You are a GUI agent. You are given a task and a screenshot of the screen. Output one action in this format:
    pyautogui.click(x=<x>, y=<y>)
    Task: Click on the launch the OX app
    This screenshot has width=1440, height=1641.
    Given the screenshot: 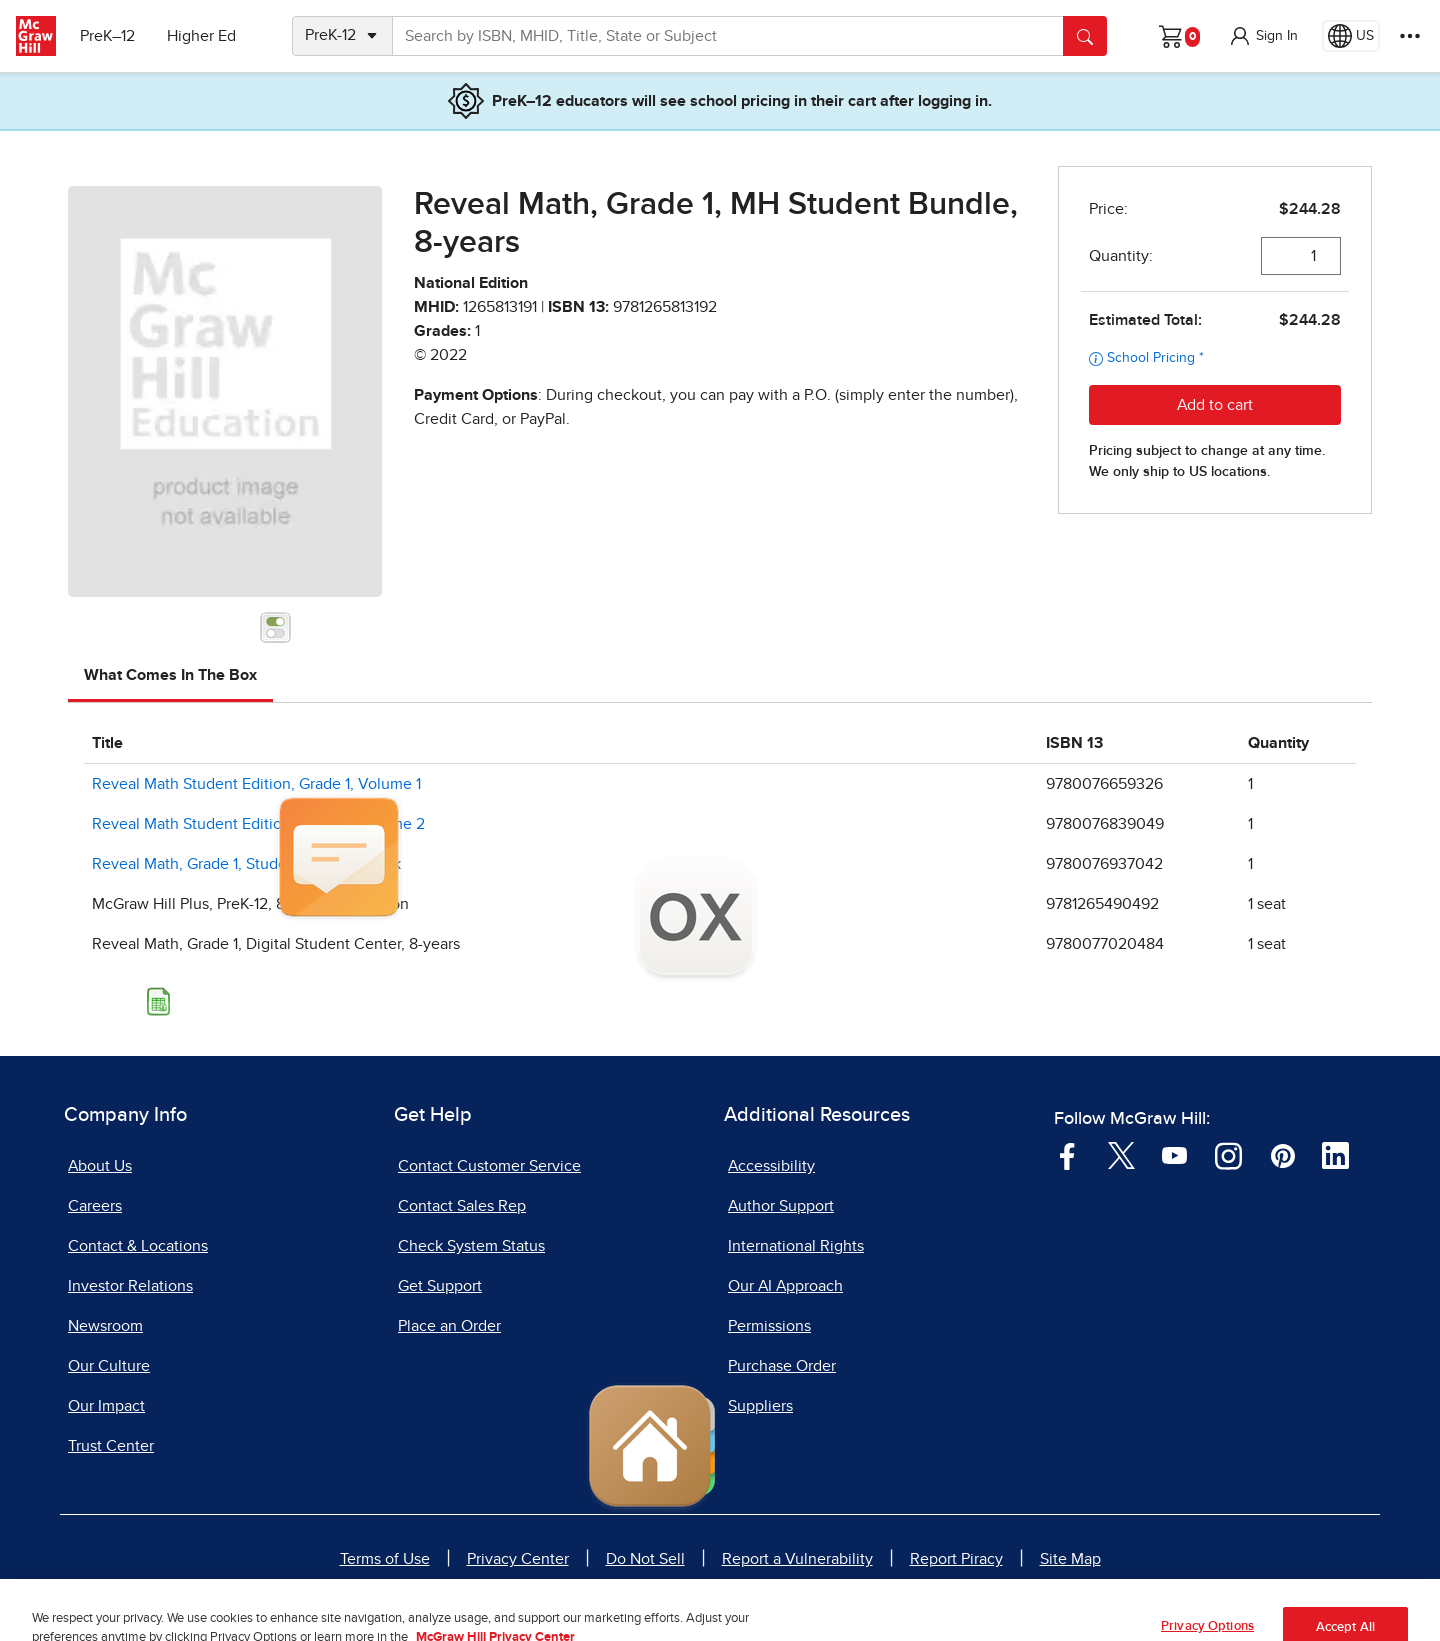 What is the action you would take?
    pyautogui.click(x=696, y=917)
    